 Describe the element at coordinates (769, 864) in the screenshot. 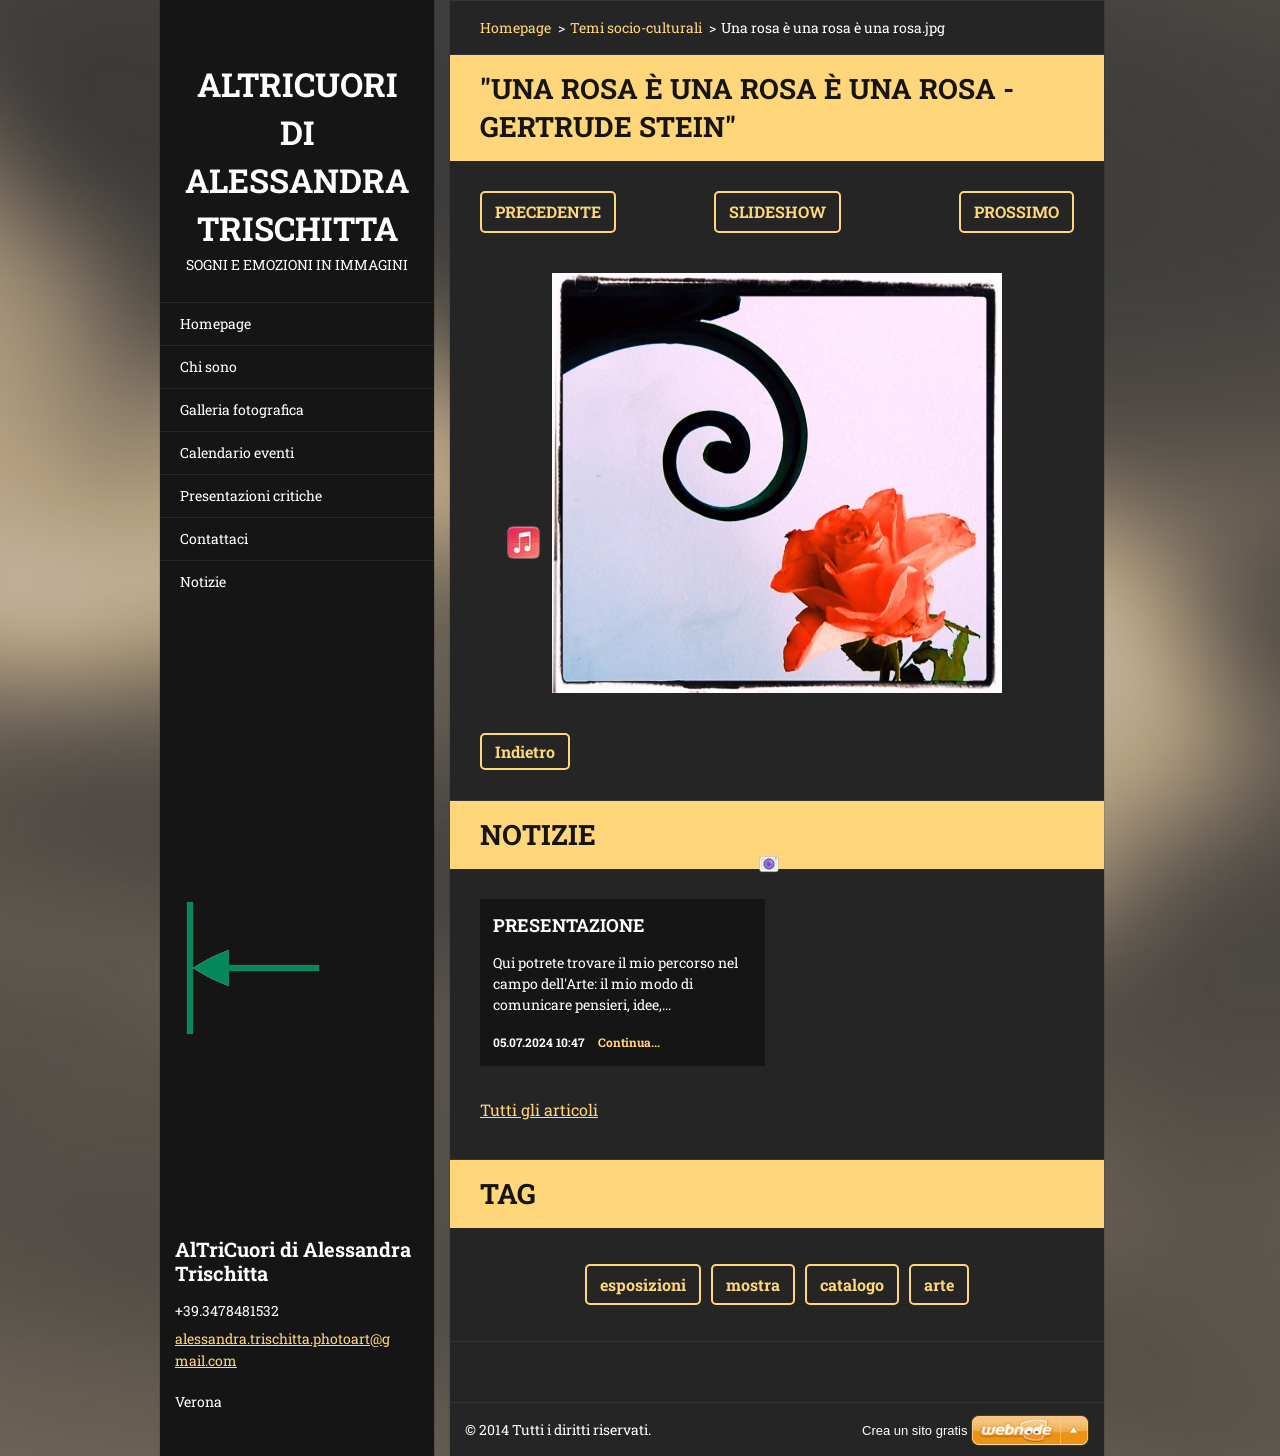

I see `open the camera app` at that location.